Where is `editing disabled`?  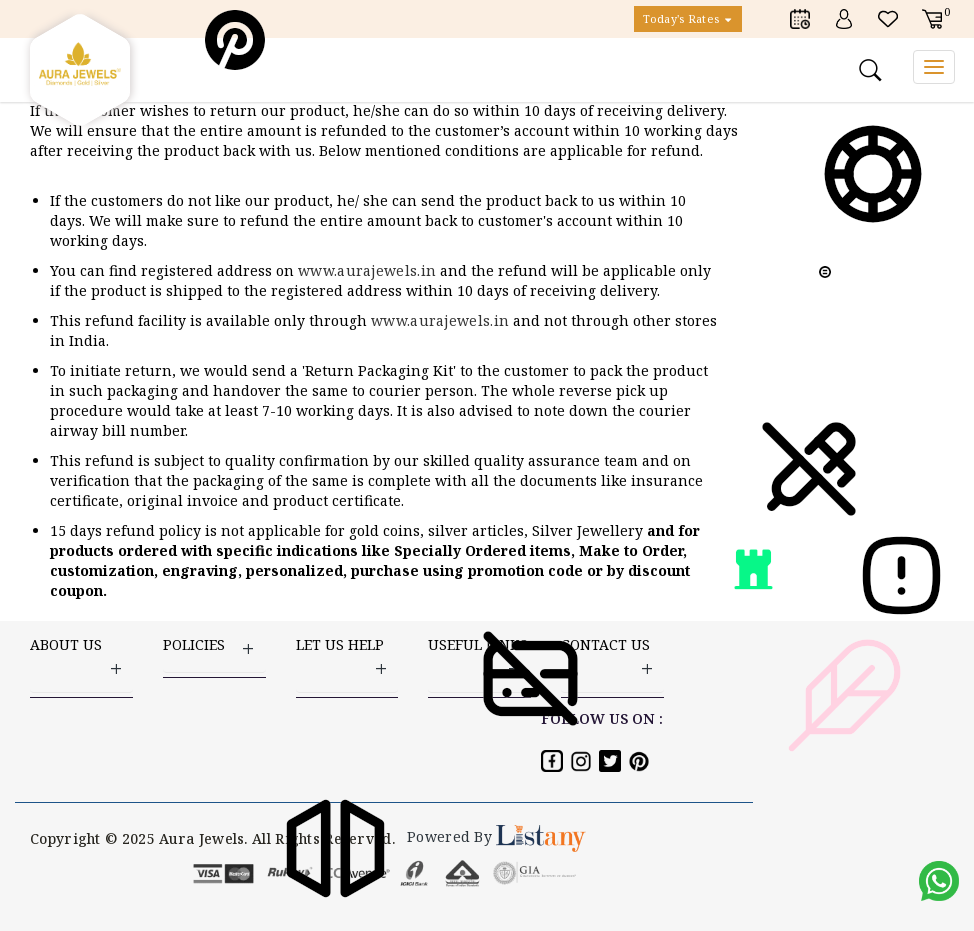
editing disabled is located at coordinates (809, 469).